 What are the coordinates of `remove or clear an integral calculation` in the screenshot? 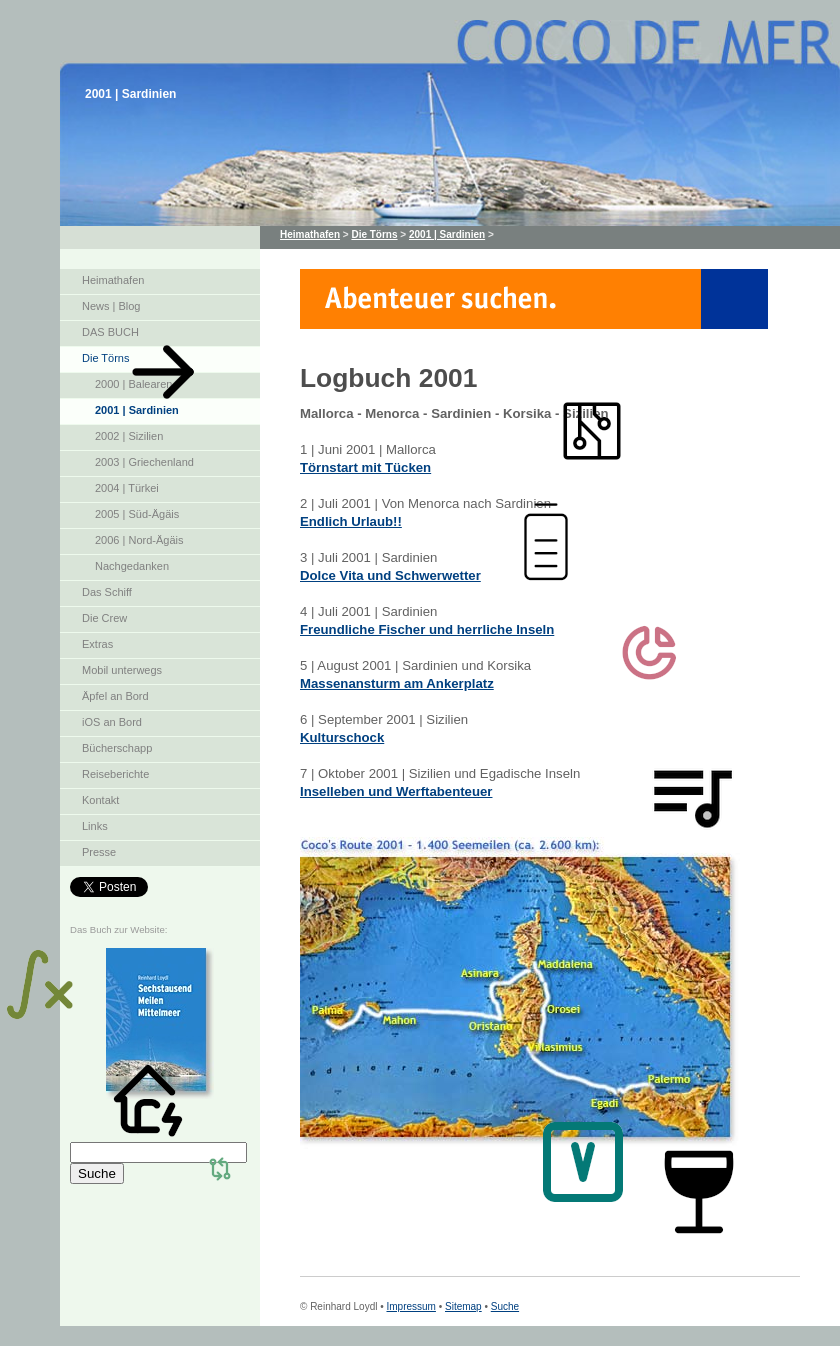 It's located at (41, 984).